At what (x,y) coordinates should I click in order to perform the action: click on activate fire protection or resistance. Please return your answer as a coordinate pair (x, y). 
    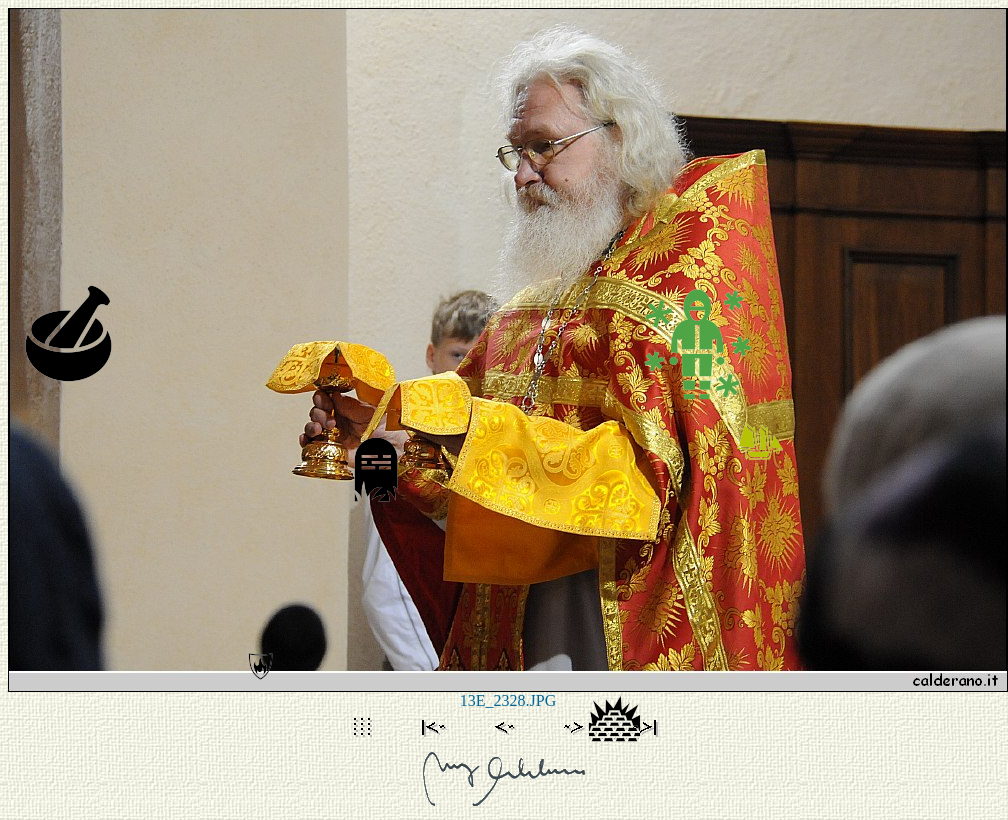
    Looking at the image, I should click on (260, 666).